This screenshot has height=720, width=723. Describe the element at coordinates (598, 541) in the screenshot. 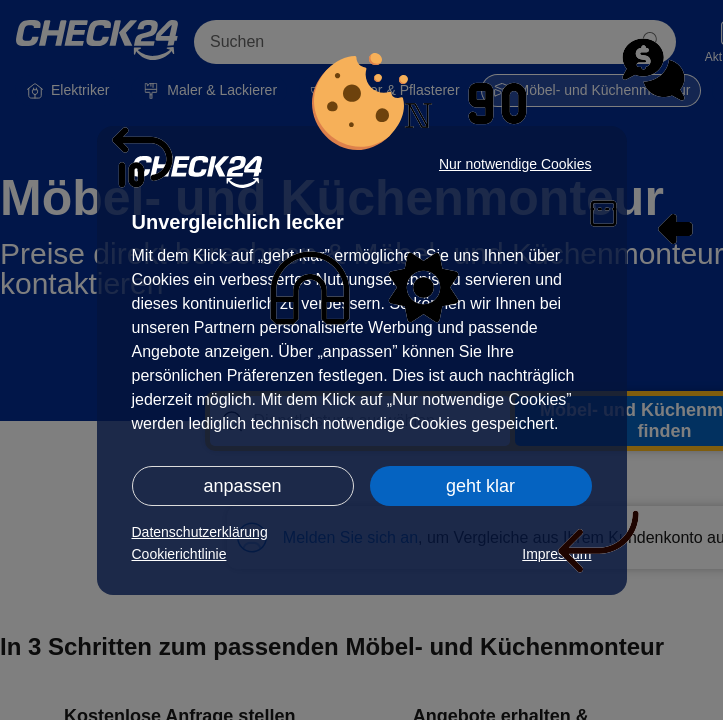

I see `reply to a message` at that location.